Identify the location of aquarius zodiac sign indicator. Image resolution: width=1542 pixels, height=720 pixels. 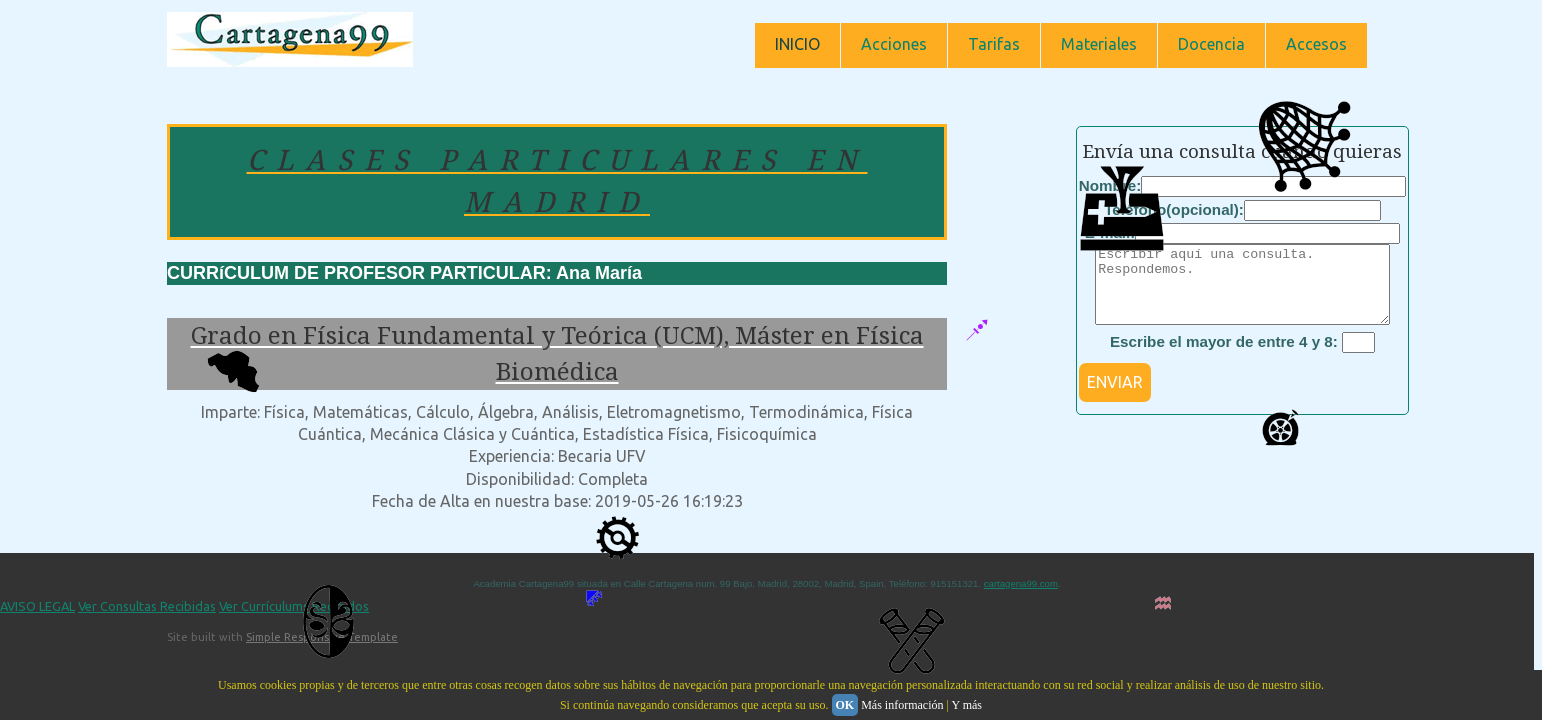
(1163, 603).